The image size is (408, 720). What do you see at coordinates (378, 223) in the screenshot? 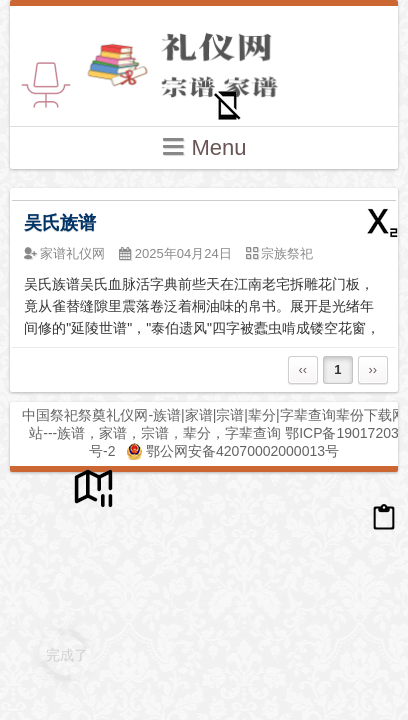
I see `format text as subscript` at bounding box center [378, 223].